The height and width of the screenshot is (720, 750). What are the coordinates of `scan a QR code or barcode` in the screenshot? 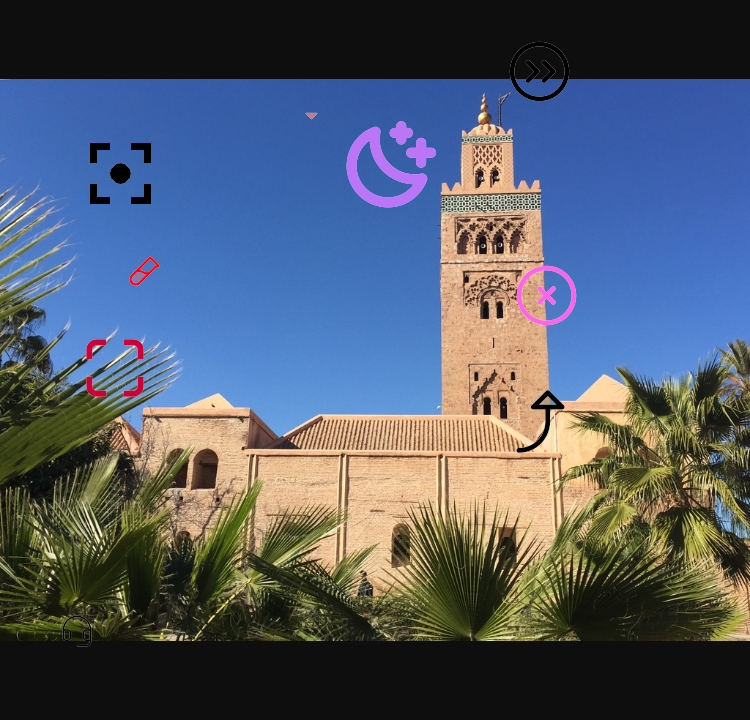 It's located at (115, 368).